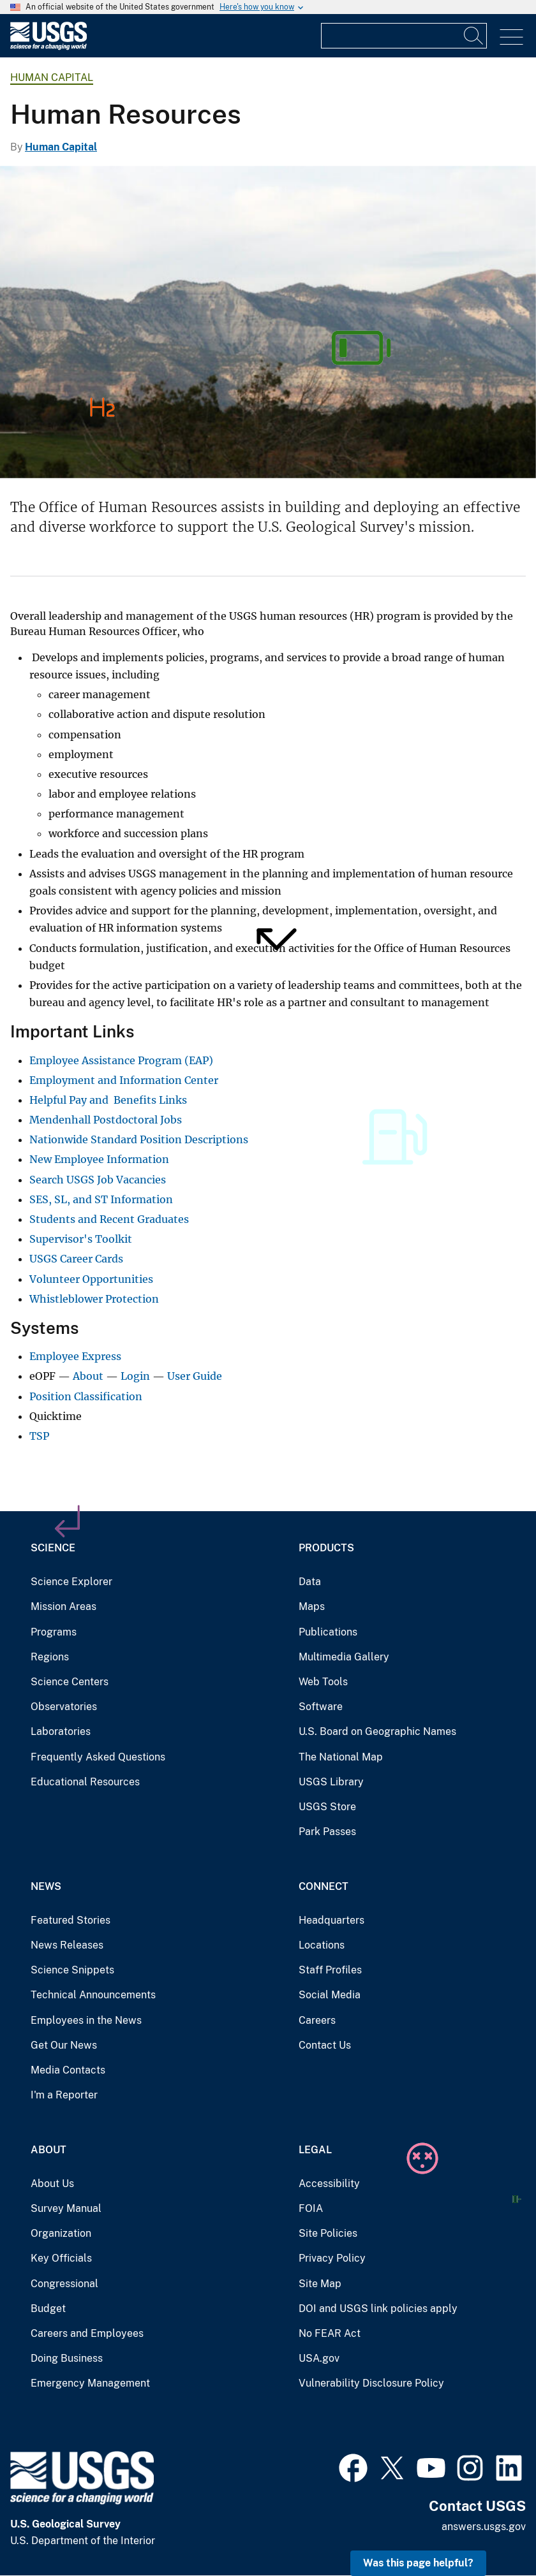  What do you see at coordinates (276, 938) in the screenshot?
I see `go back or return to previous step` at bounding box center [276, 938].